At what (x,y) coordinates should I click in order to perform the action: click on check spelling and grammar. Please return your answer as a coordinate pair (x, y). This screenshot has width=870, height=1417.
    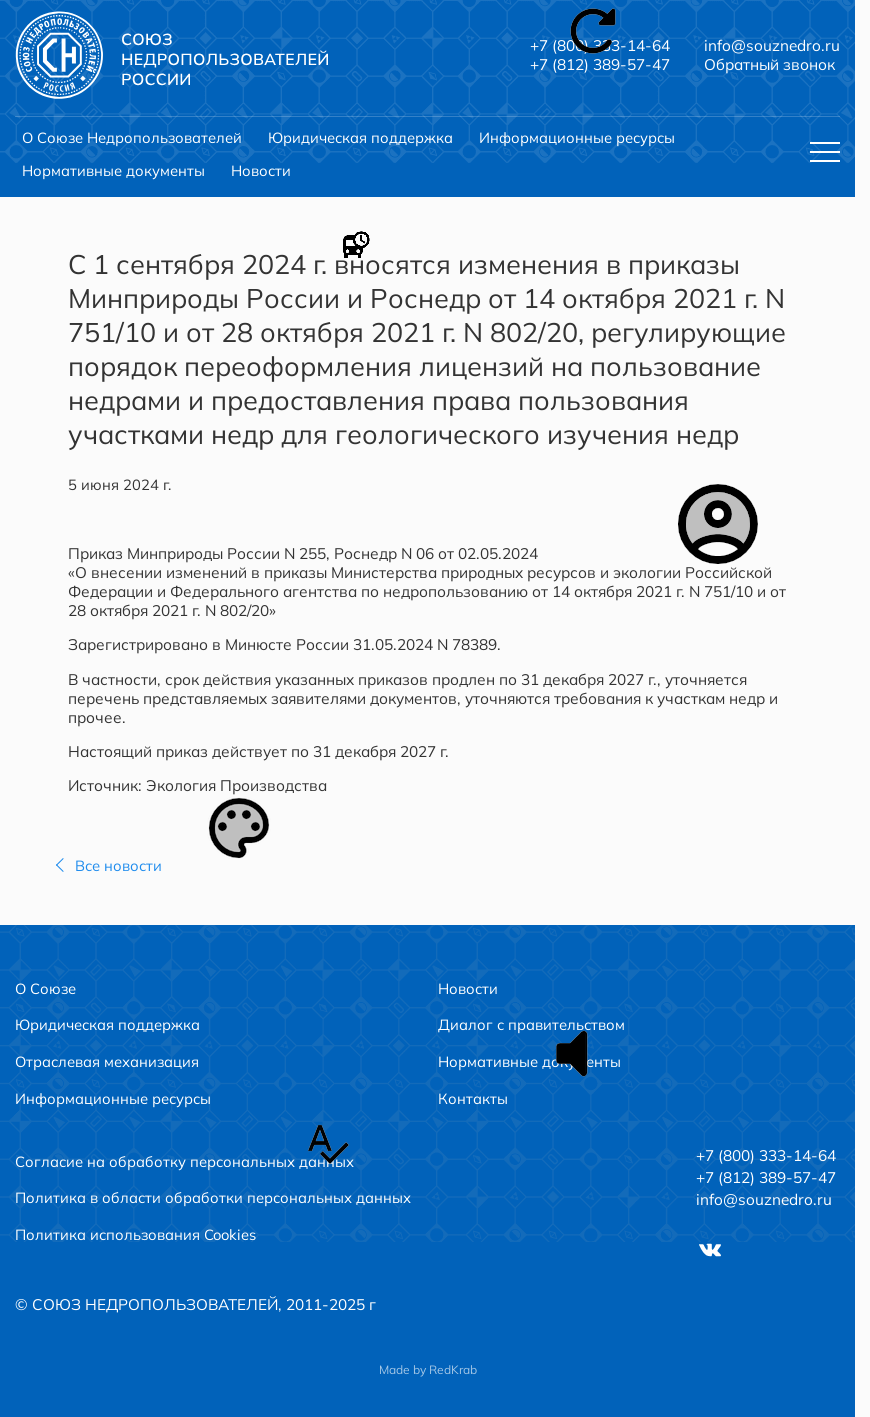
    Looking at the image, I should click on (327, 1143).